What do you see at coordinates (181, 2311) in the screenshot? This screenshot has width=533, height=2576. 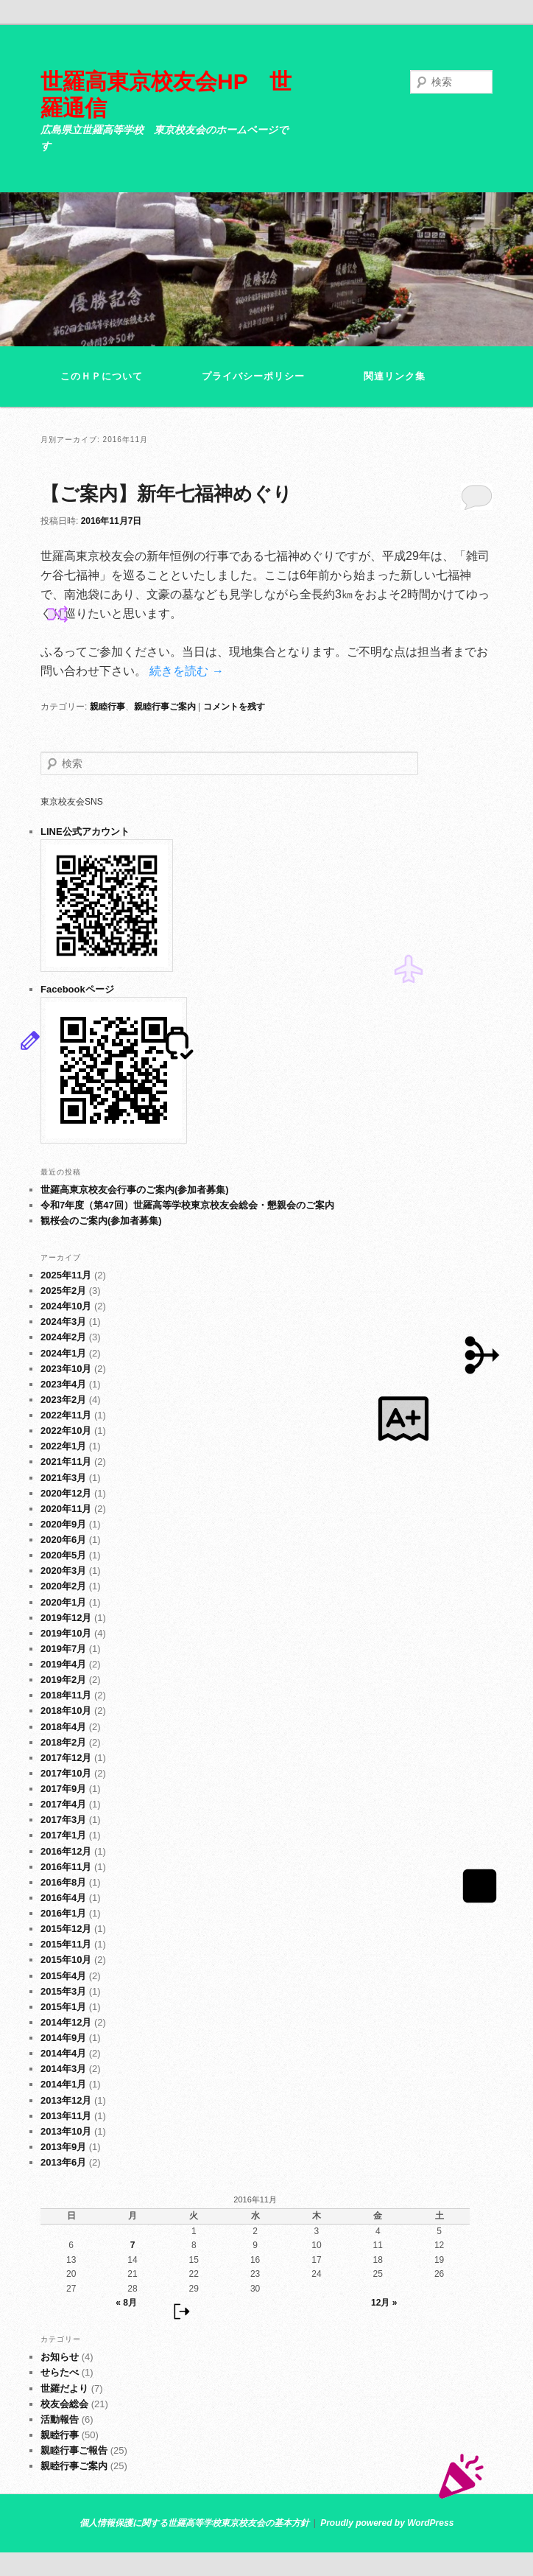 I see `sign out of your account` at bounding box center [181, 2311].